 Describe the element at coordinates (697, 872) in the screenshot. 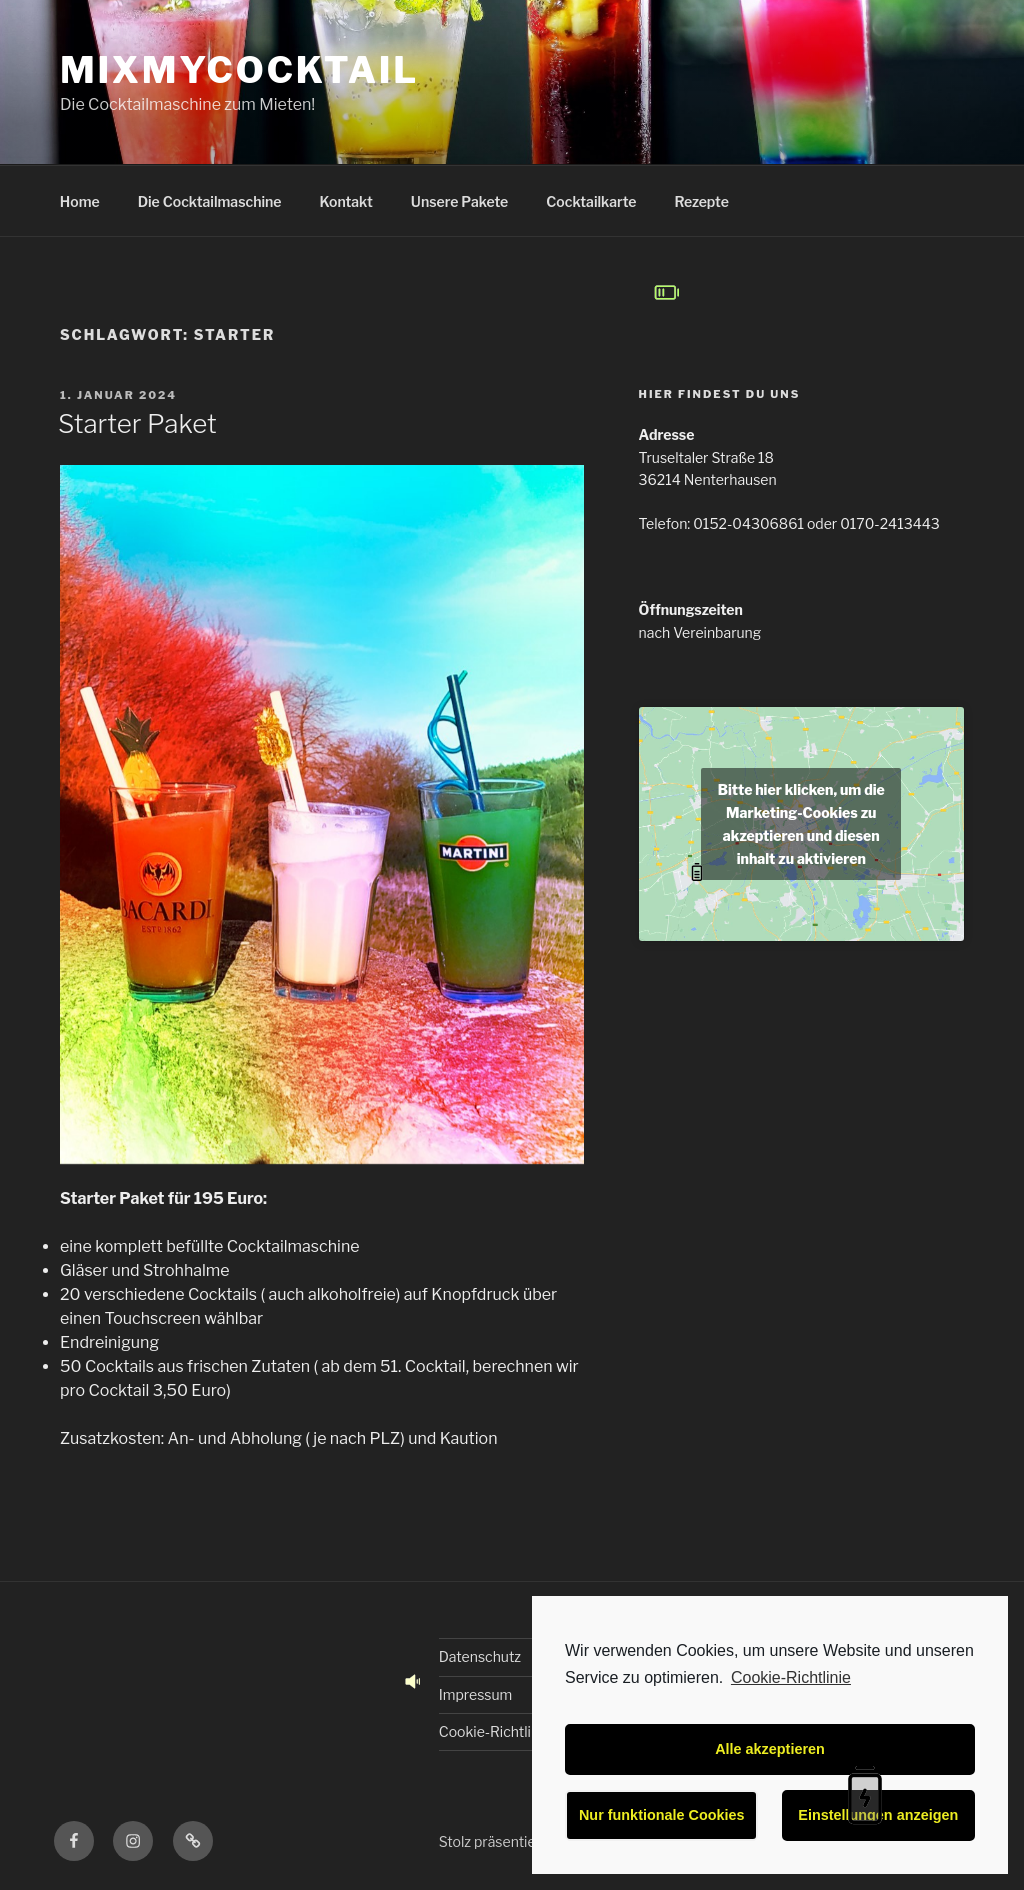

I see `indicates high battery level` at that location.